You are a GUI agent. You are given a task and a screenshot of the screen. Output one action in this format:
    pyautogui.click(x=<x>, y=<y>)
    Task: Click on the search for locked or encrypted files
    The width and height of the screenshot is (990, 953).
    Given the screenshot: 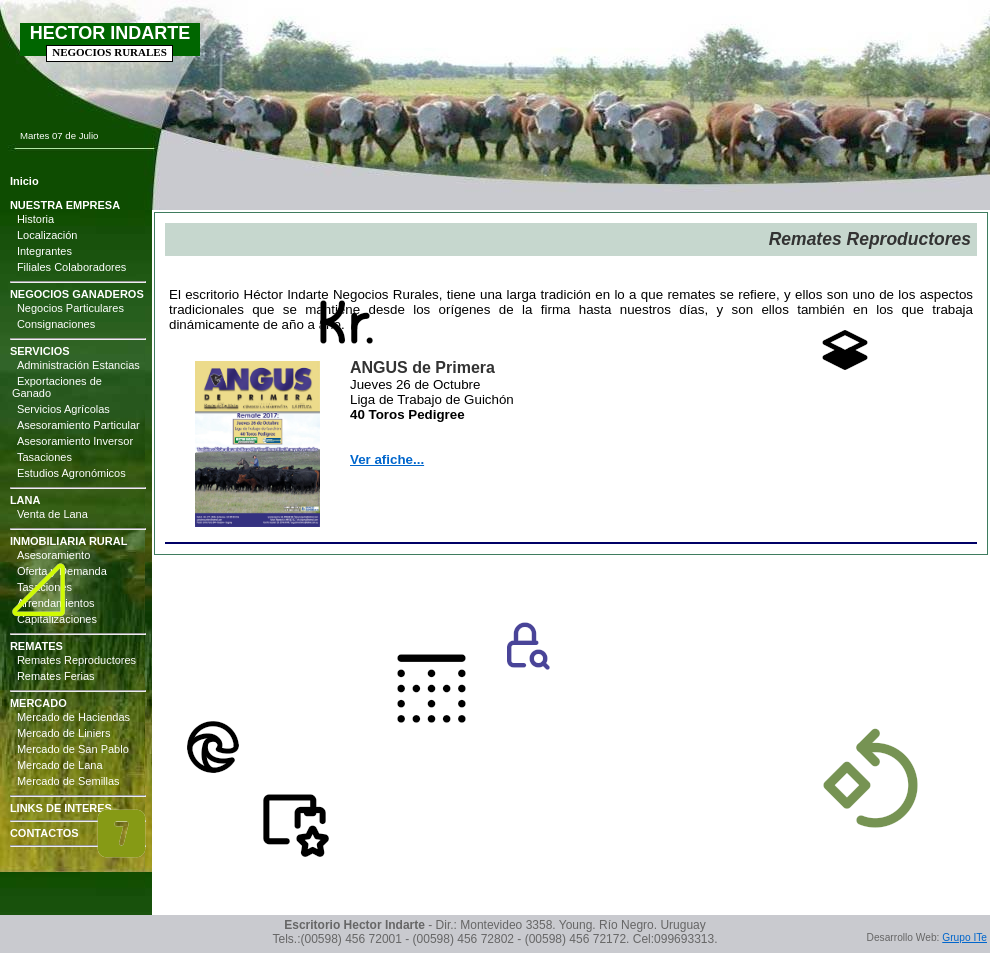 What is the action you would take?
    pyautogui.click(x=525, y=645)
    